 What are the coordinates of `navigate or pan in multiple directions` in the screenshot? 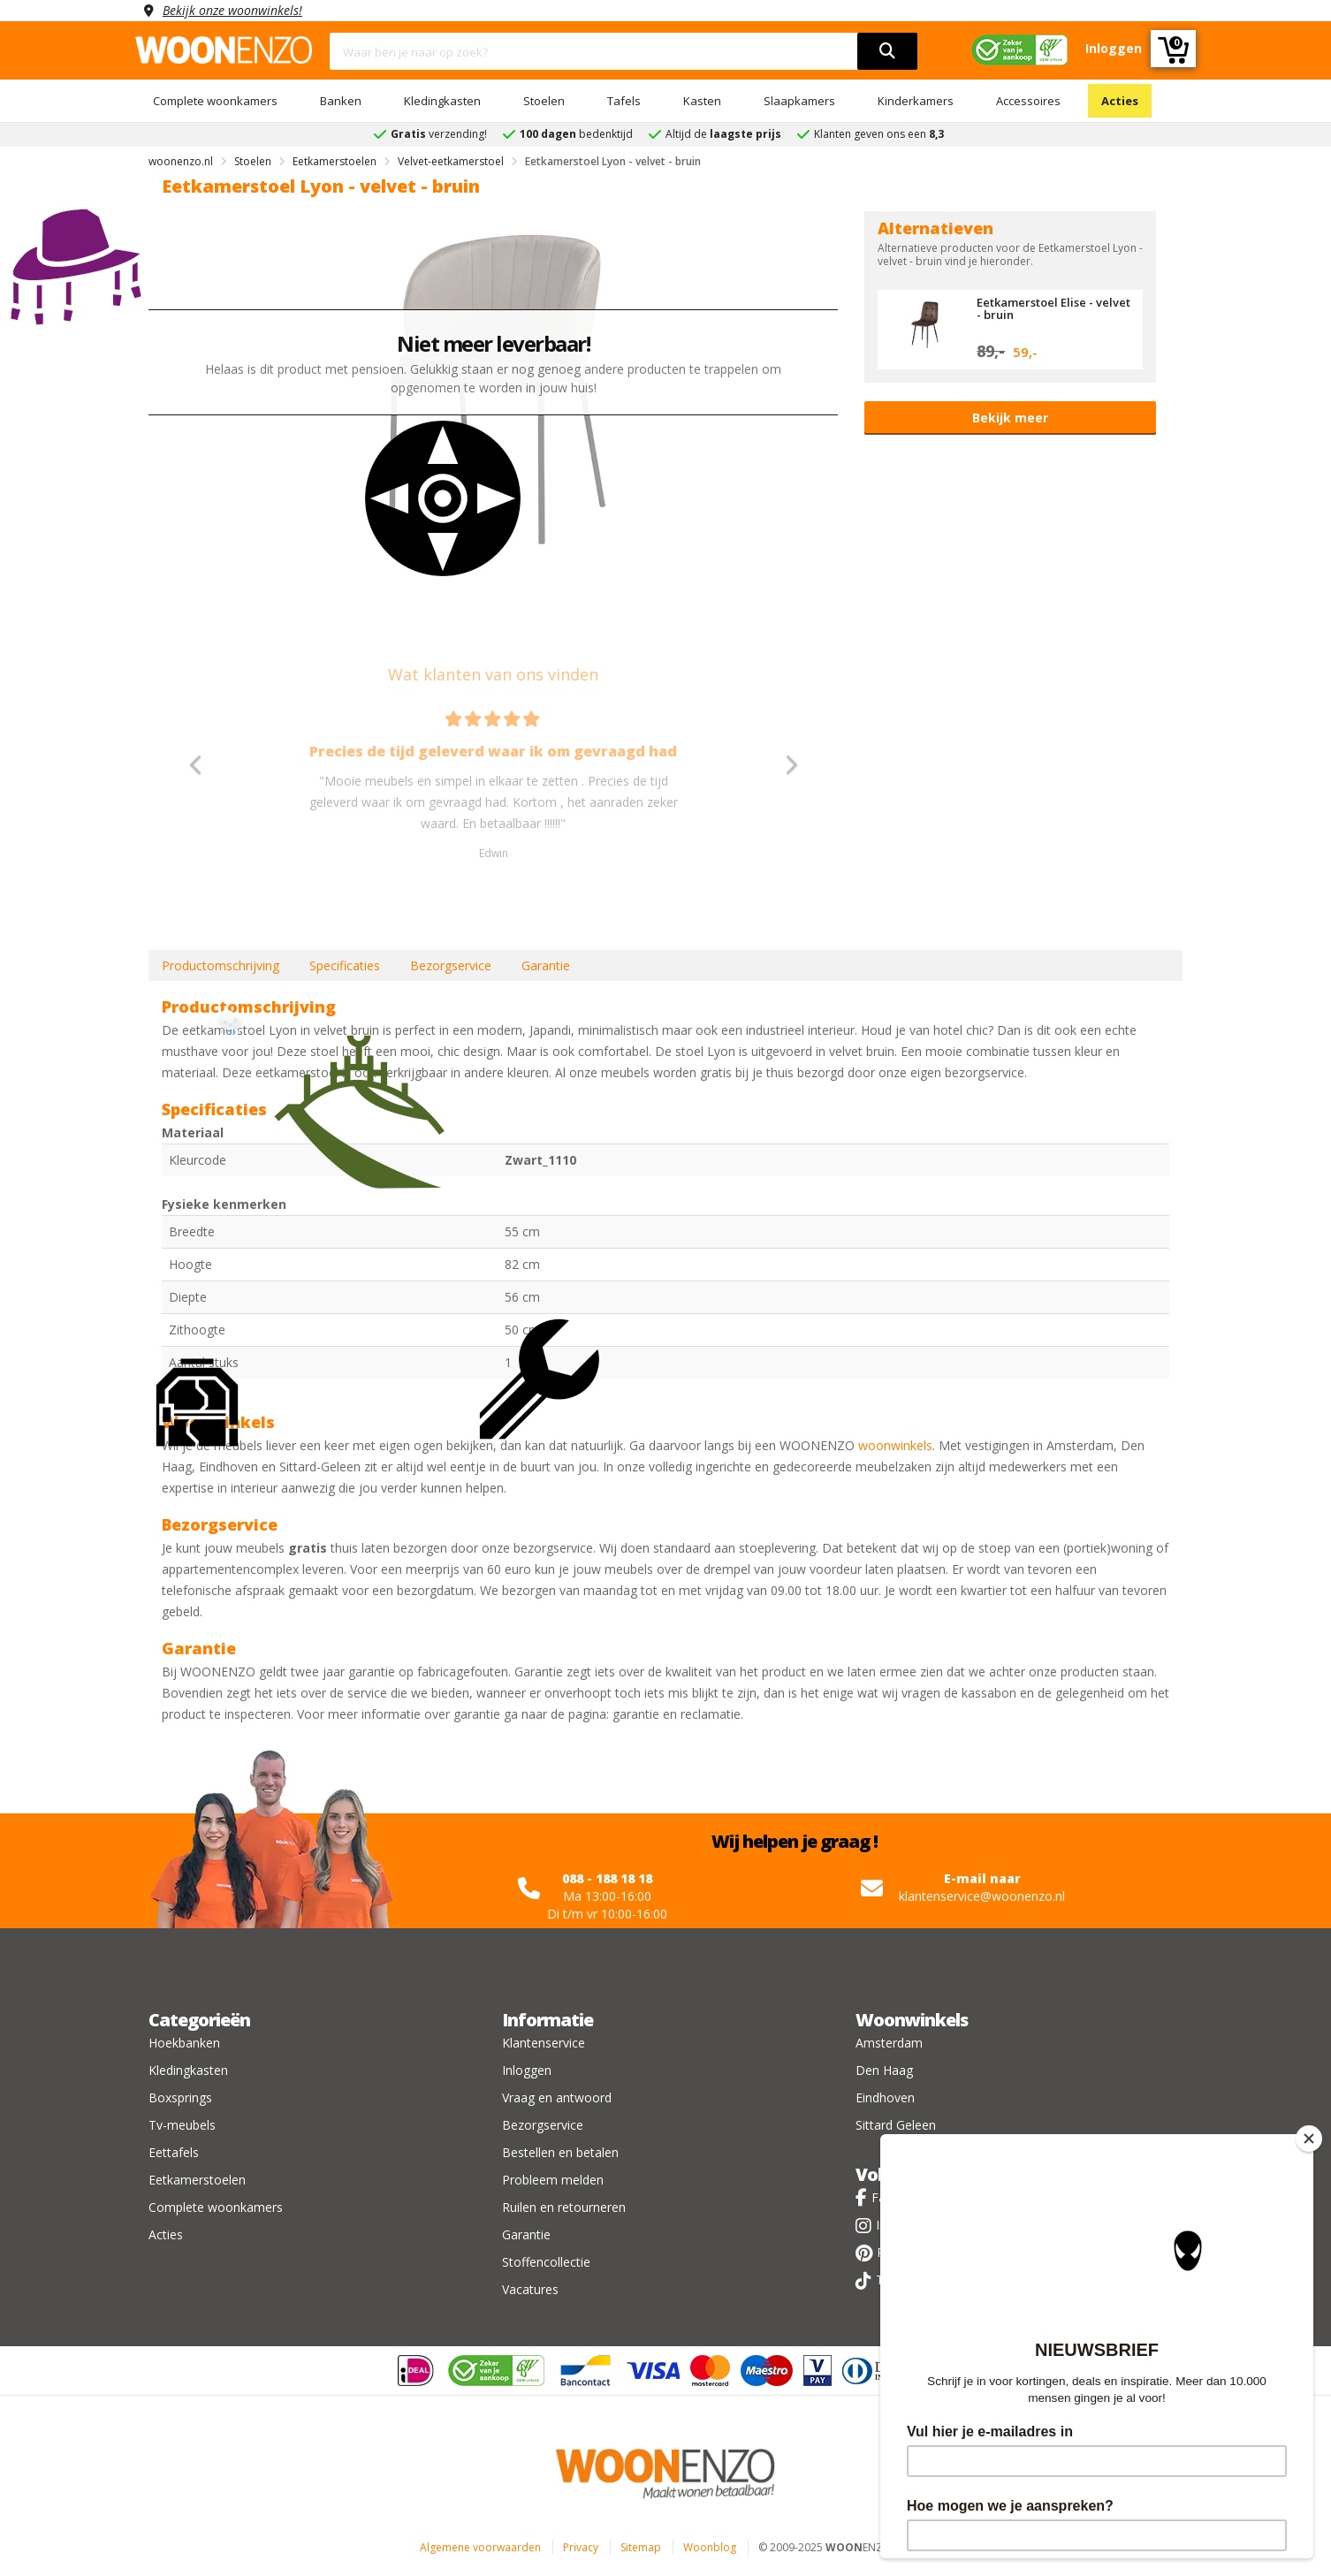 It's located at (443, 498).